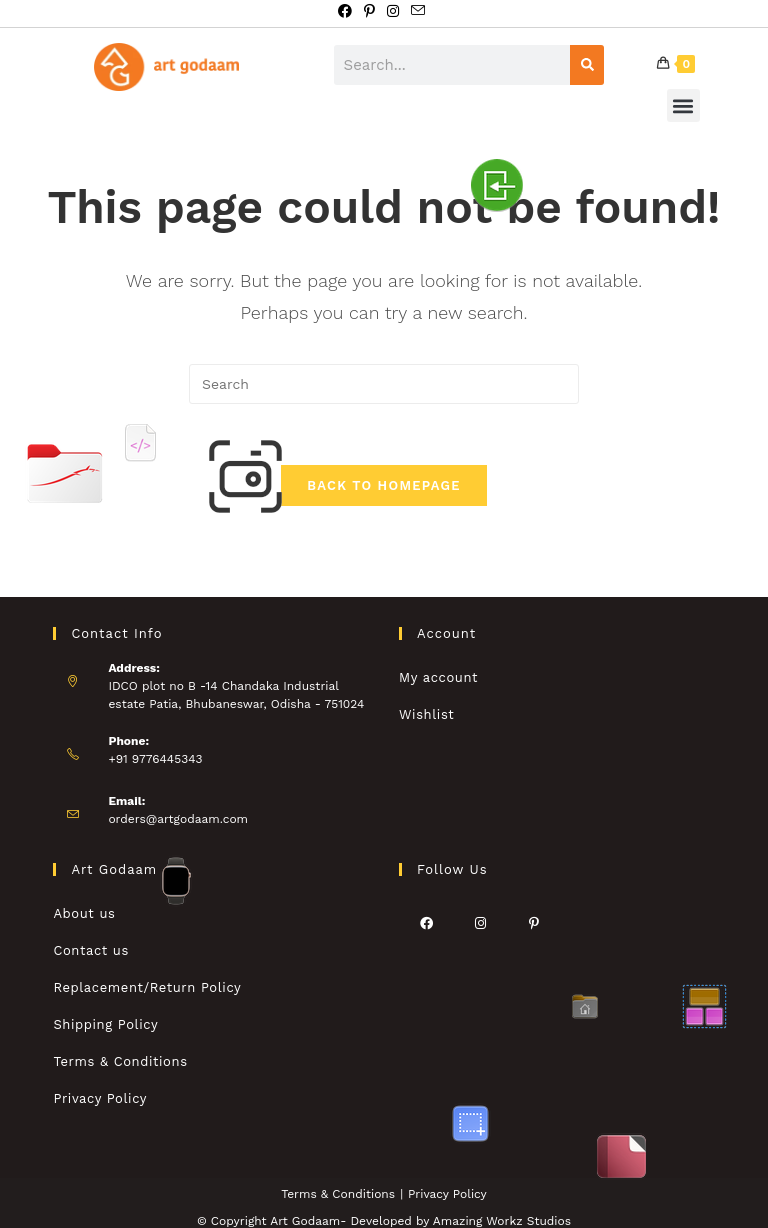  Describe the element at coordinates (64, 475) in the screenshot. I see `open bitdefender security folder` at that location.